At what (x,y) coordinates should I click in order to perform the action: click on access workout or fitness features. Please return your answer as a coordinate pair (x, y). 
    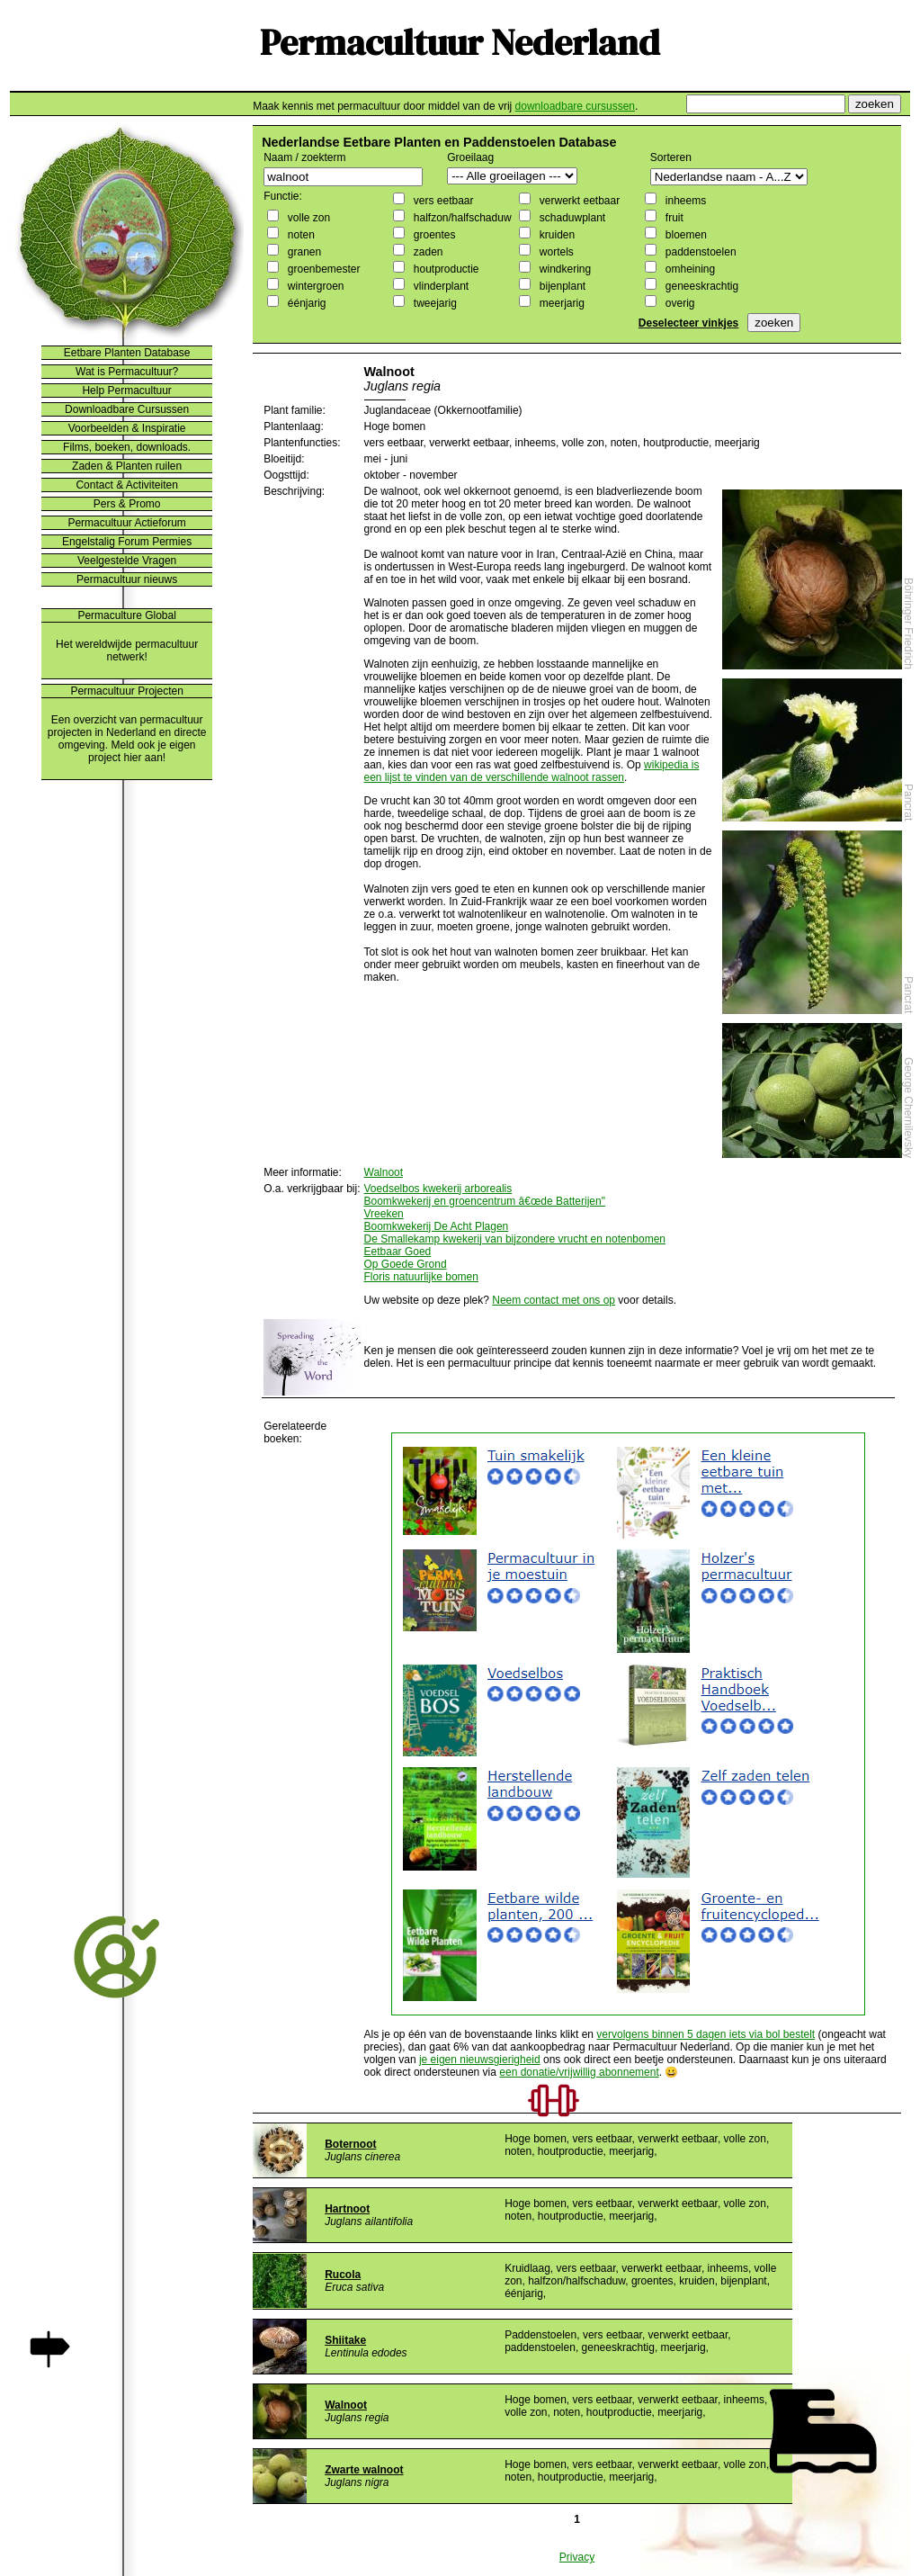
    Looking at the image, I should click on (553, 2100).